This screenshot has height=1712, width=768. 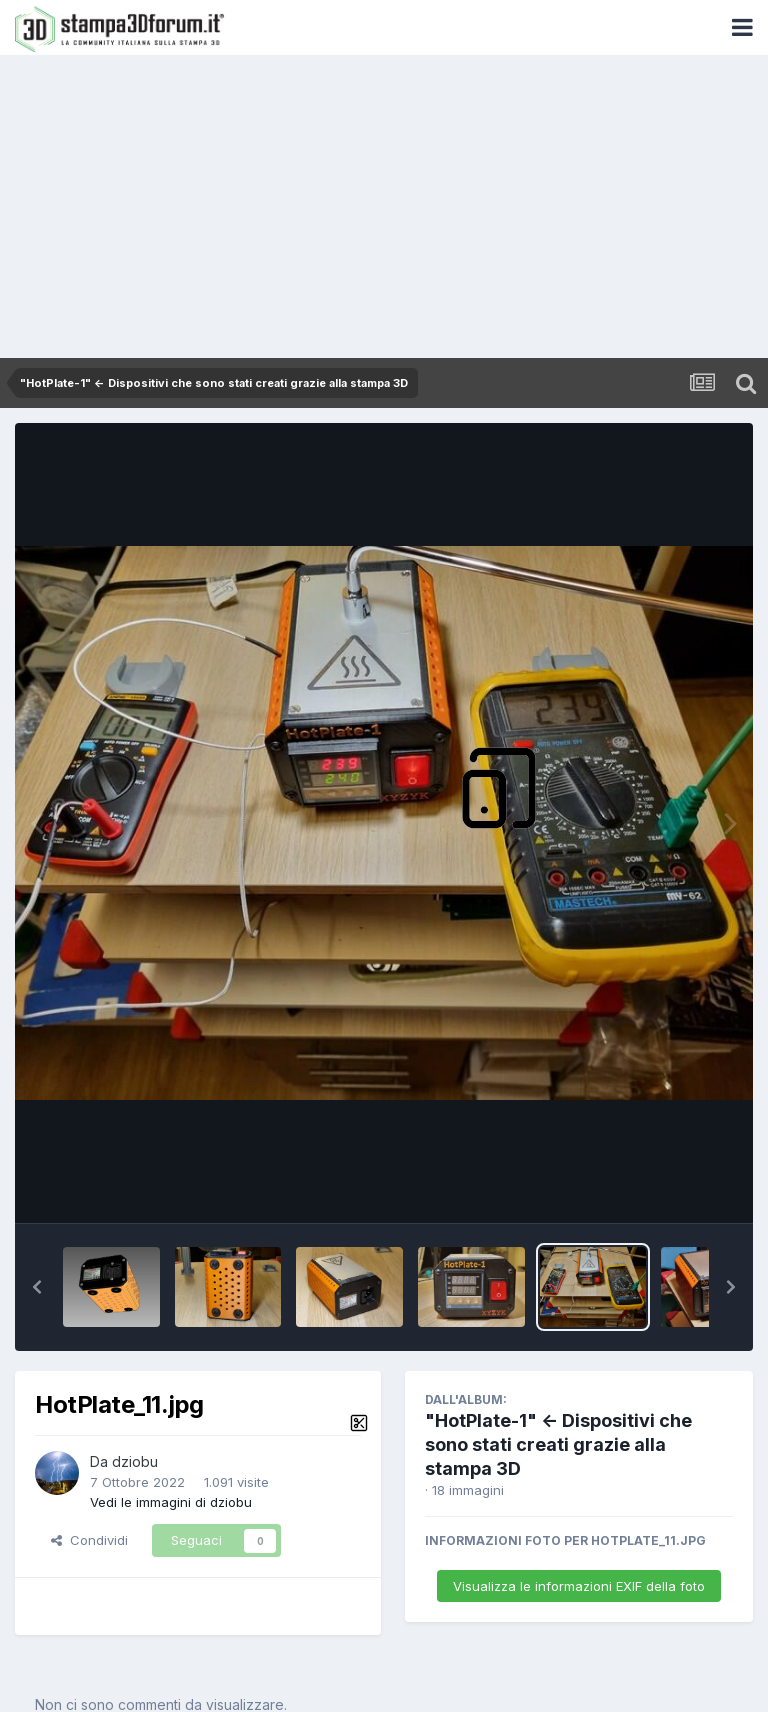 I want to click on cut or crop selected content, so click(x=359, y=1423).